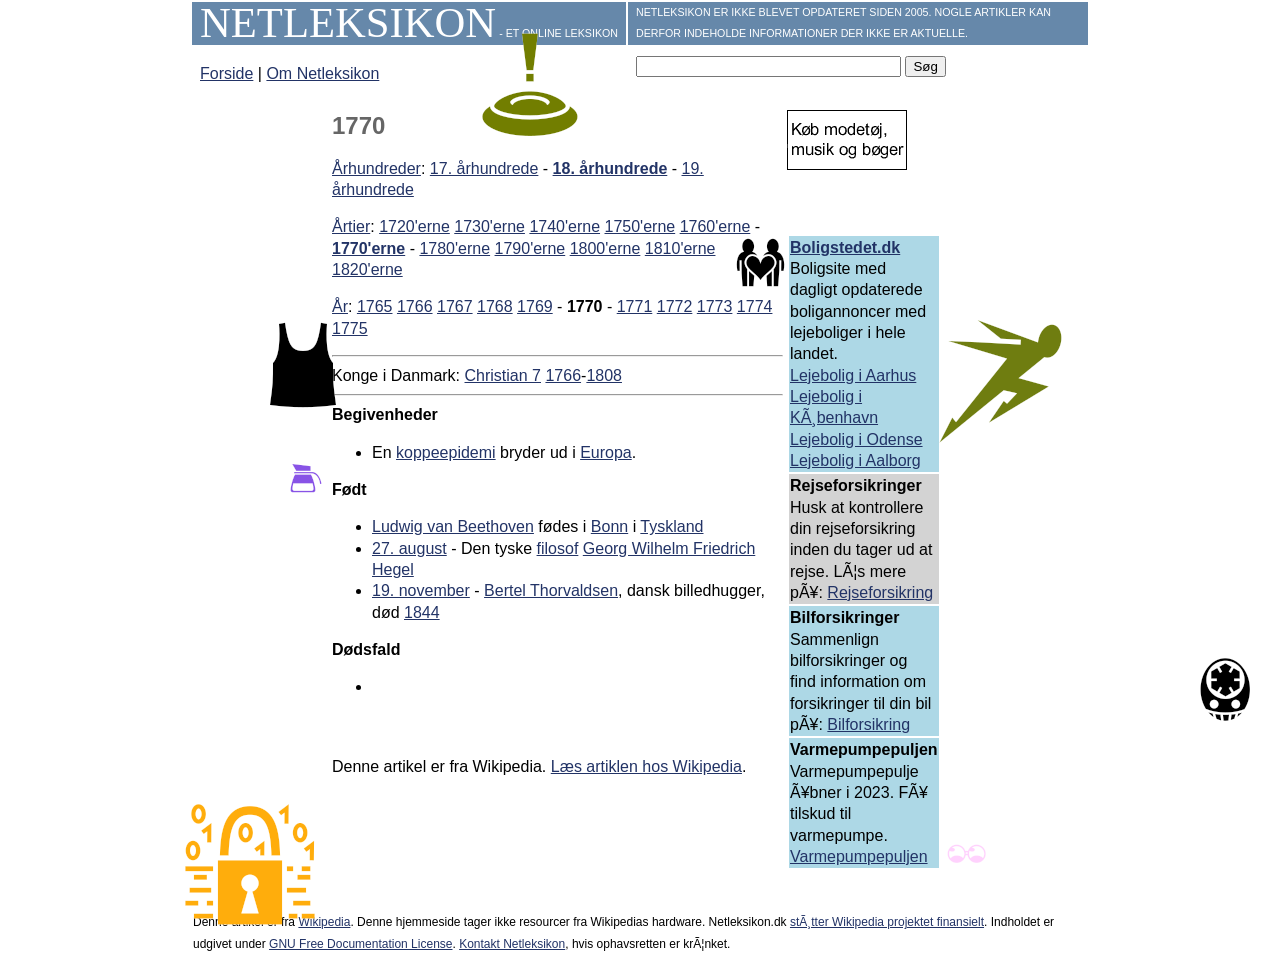 This screenshot has height=958, width=1280. What do you see at coordinates (303, 365) in the screenshot?
I see `browse sleeveless tops in clothing store` at bounding box center [303, 365].